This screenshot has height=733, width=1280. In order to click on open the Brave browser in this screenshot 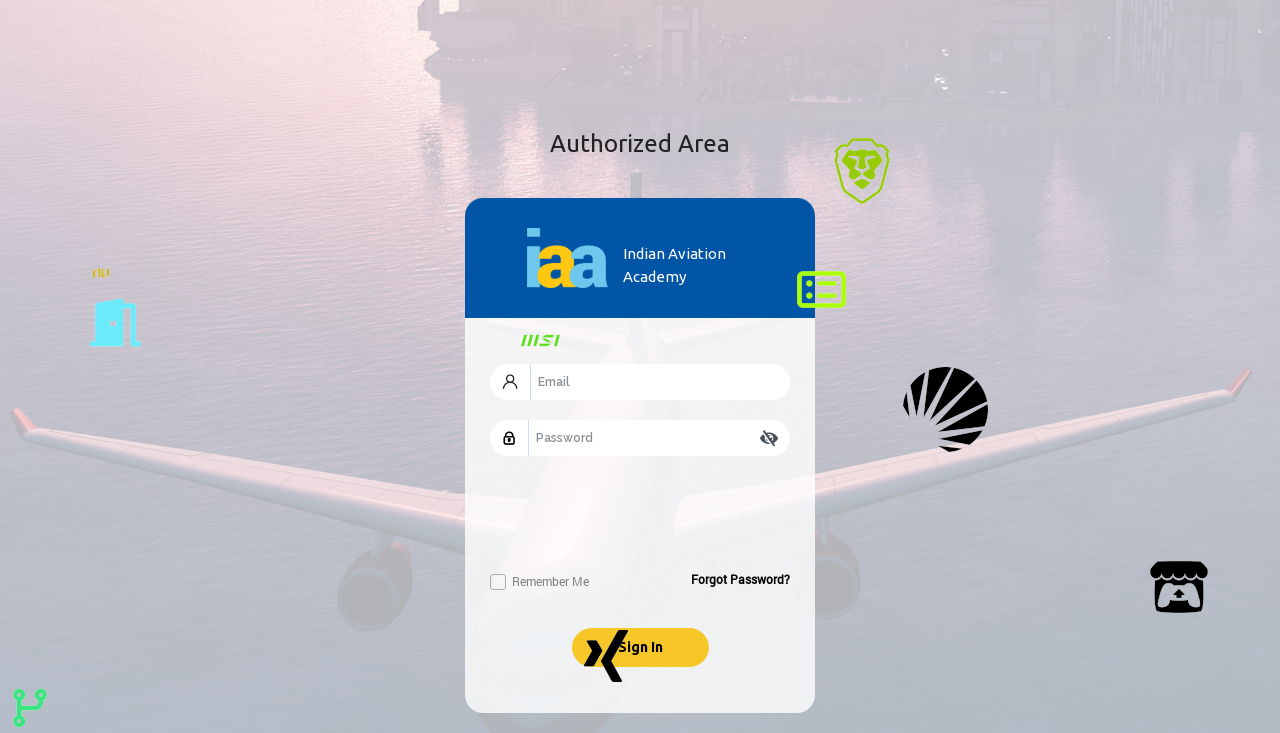, I will do `click(862, 171)`.